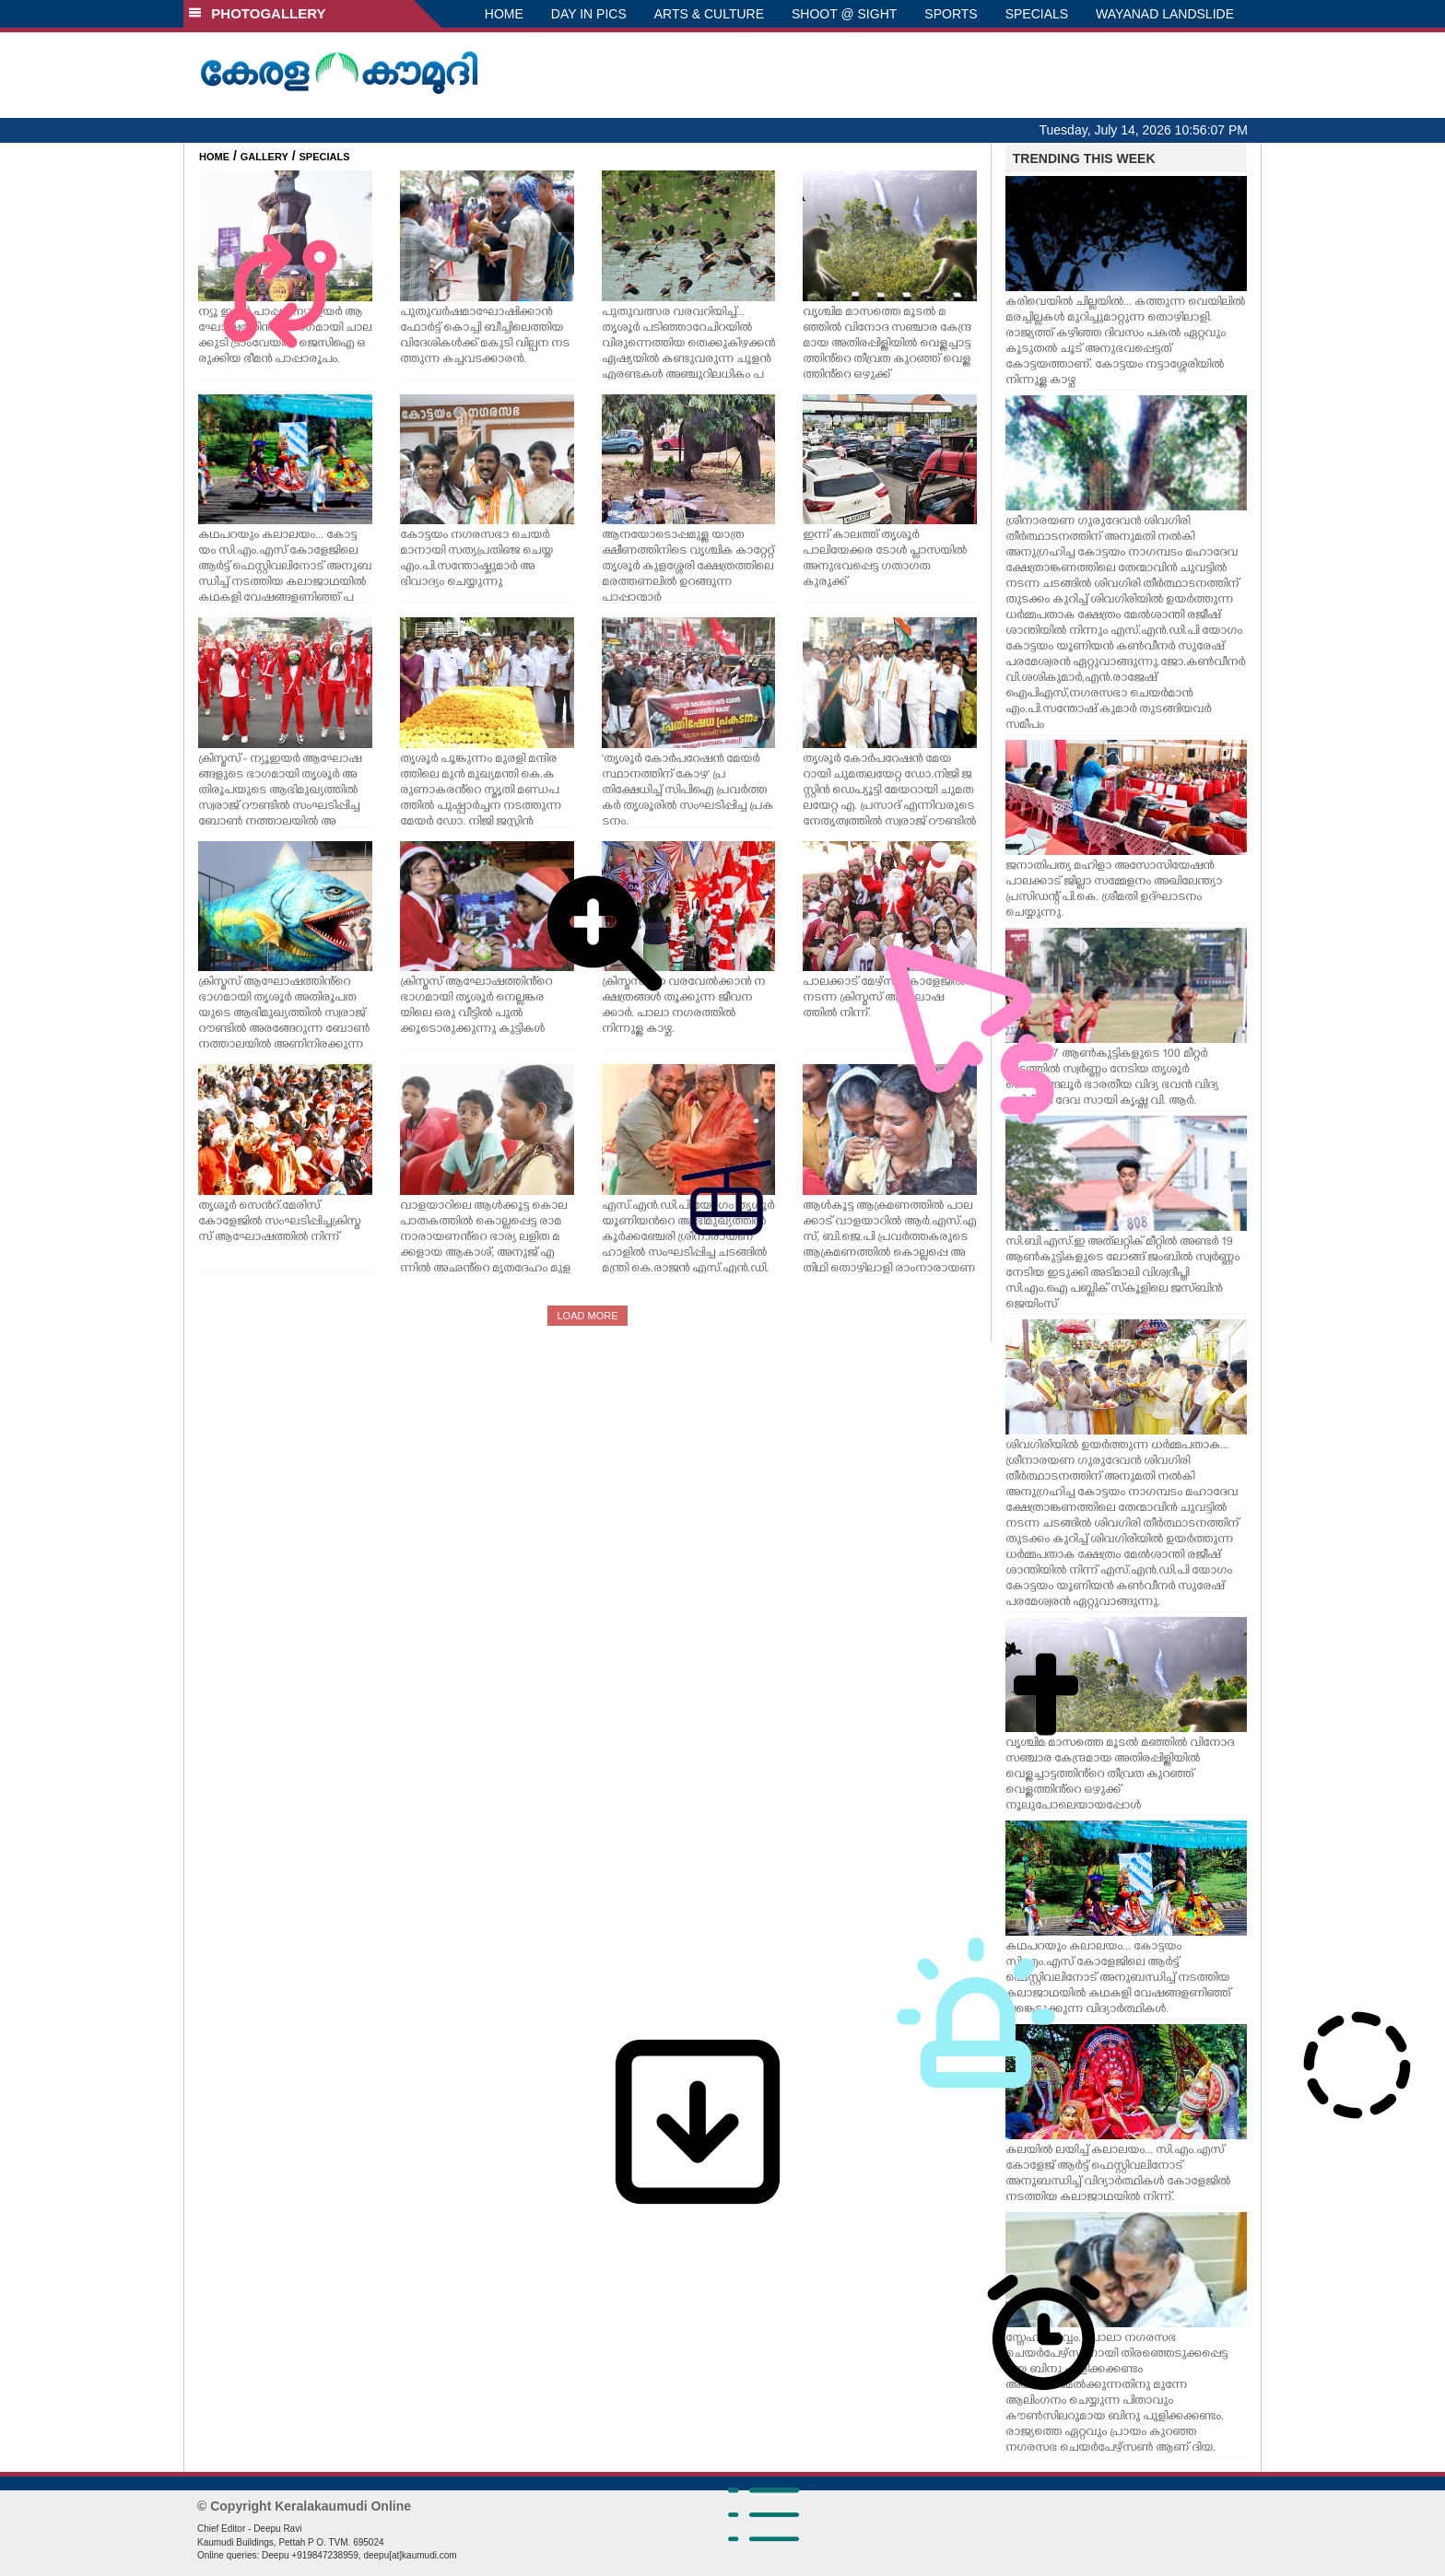 The width and height of the screenshot is (1445, 2576). I want to click on indicates urgent or high-priority notification, so click(976, 2017).